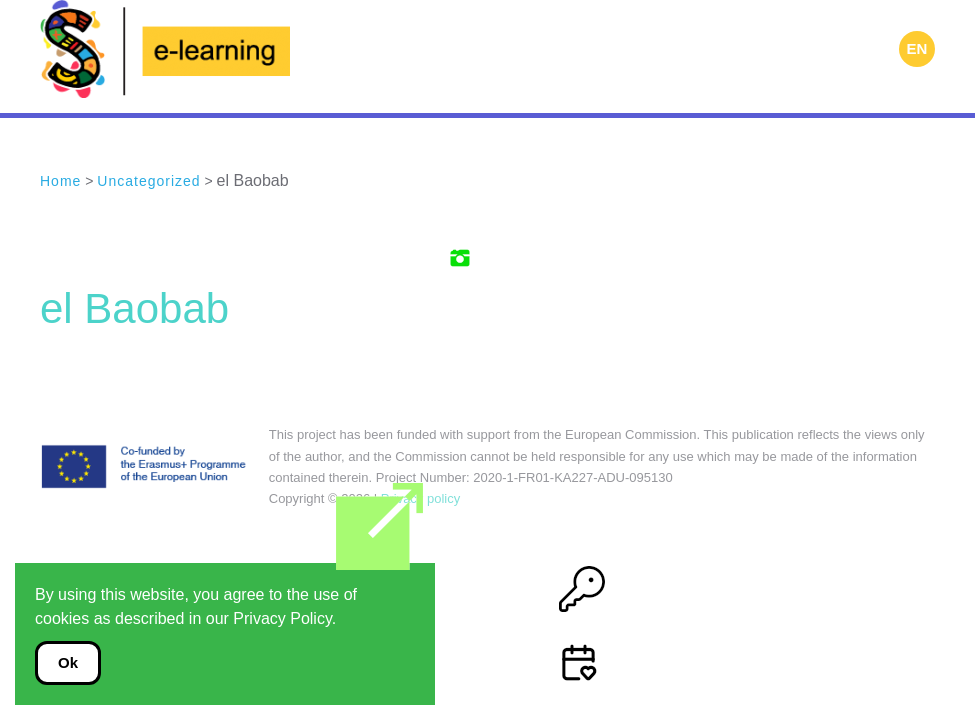 The width and height of the screenshot is (975, 720). I want to click on view favorite or liked events, so click(578, 662).